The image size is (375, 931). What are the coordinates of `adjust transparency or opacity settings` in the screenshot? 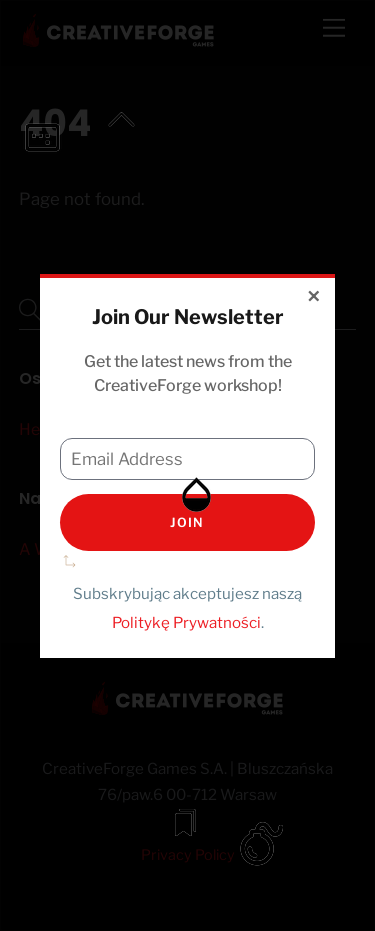 It's located at (196, 494).